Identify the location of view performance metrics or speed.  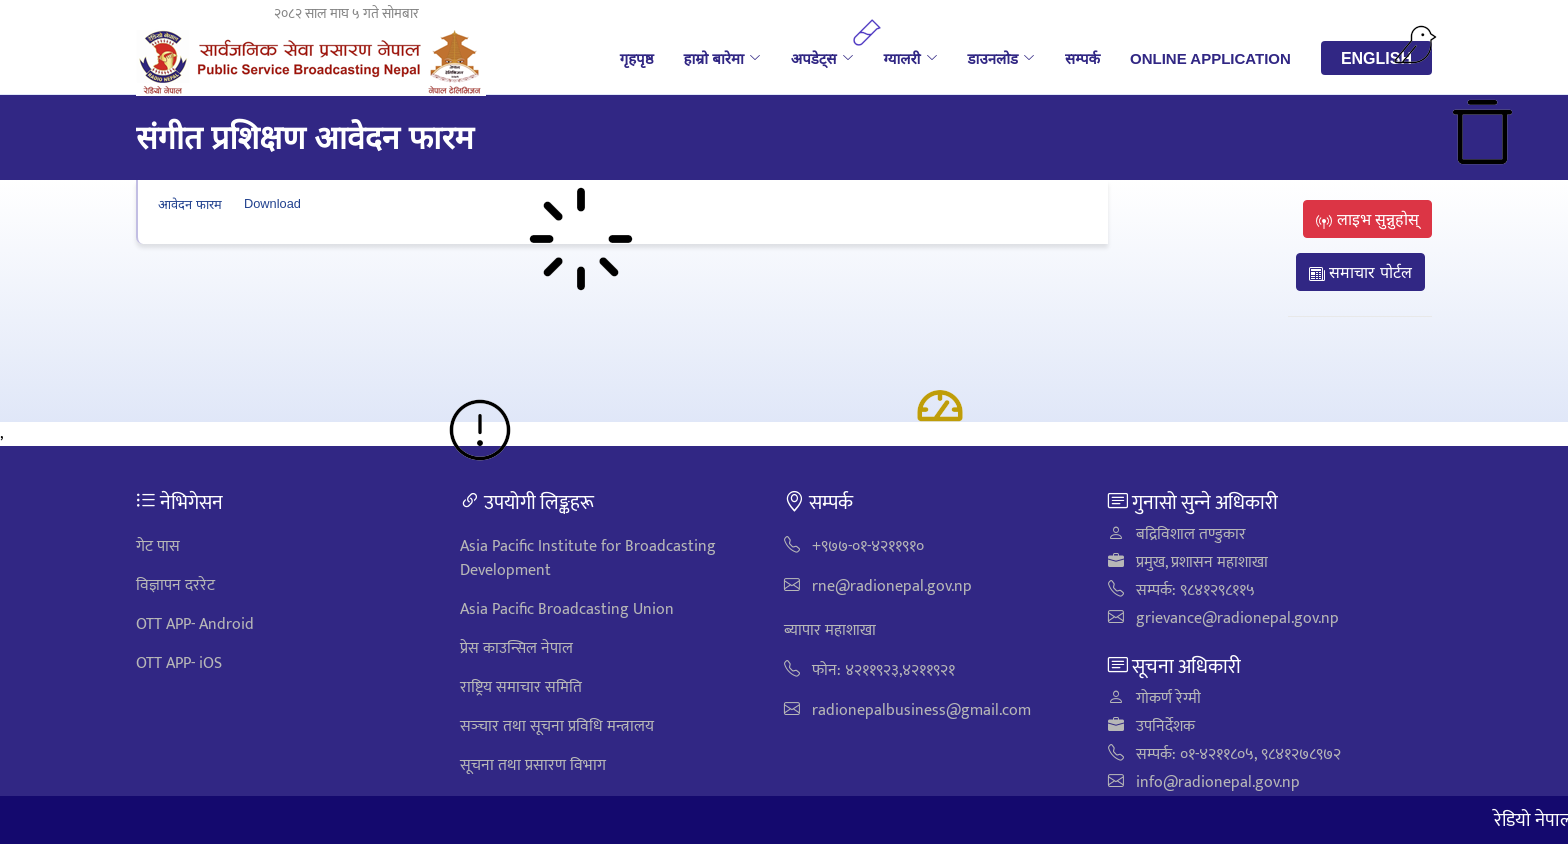
(940, 408).